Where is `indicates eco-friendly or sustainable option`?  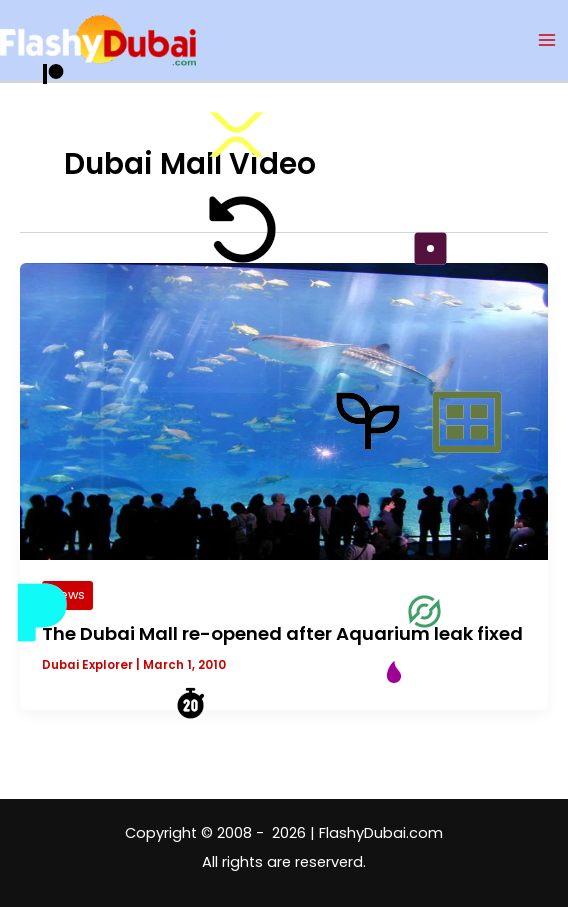 indicates eco-friendly or sustainable option is located at coordinates (368, 421).